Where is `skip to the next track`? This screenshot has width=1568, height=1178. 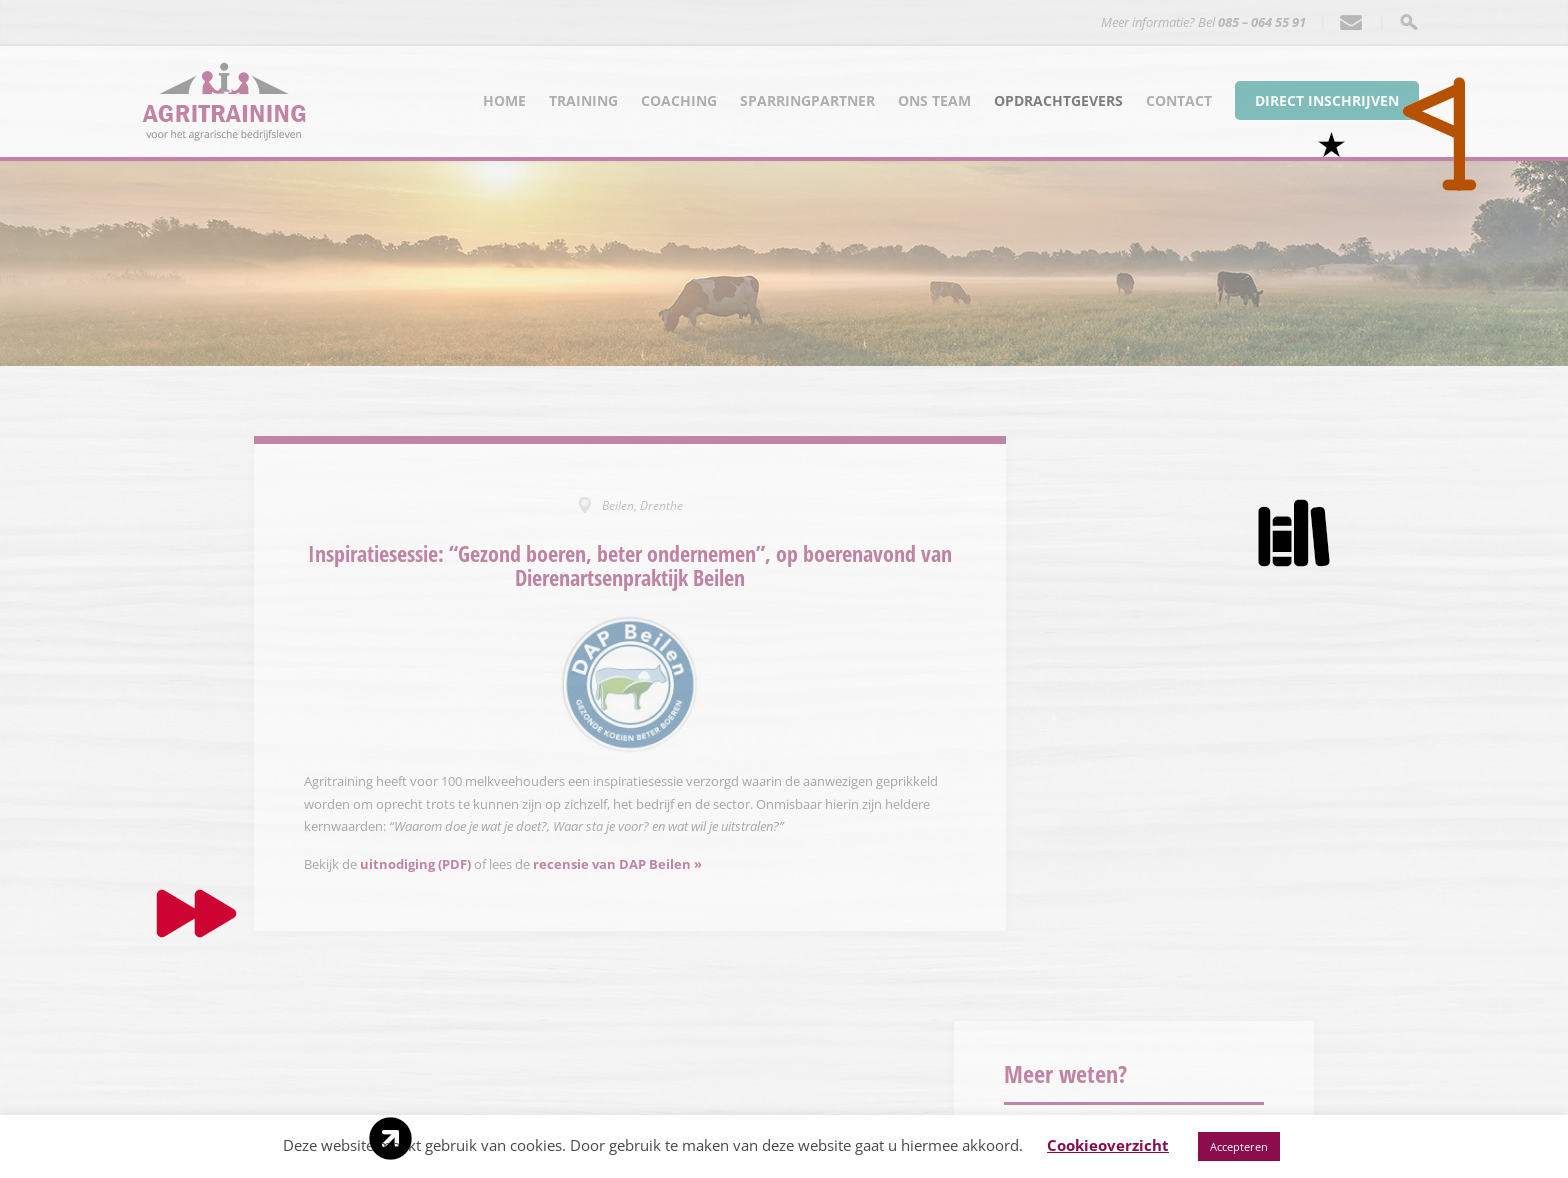
skip to the next track is located at coordinates (196, 913).